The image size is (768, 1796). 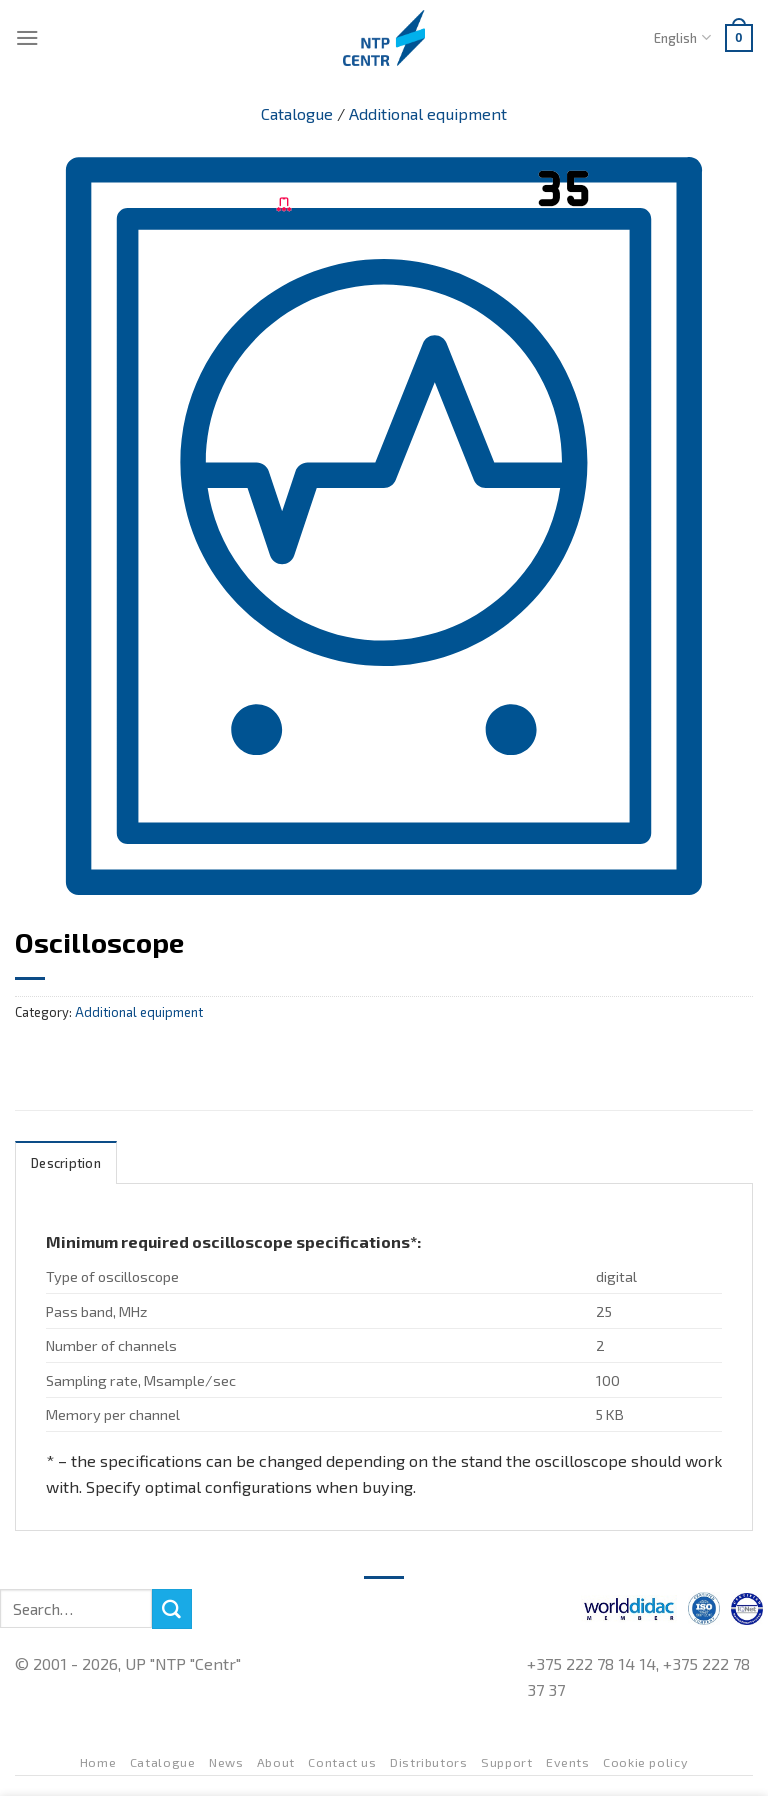 I want to click on enter password on mobile device, so click(x=284, y=204).